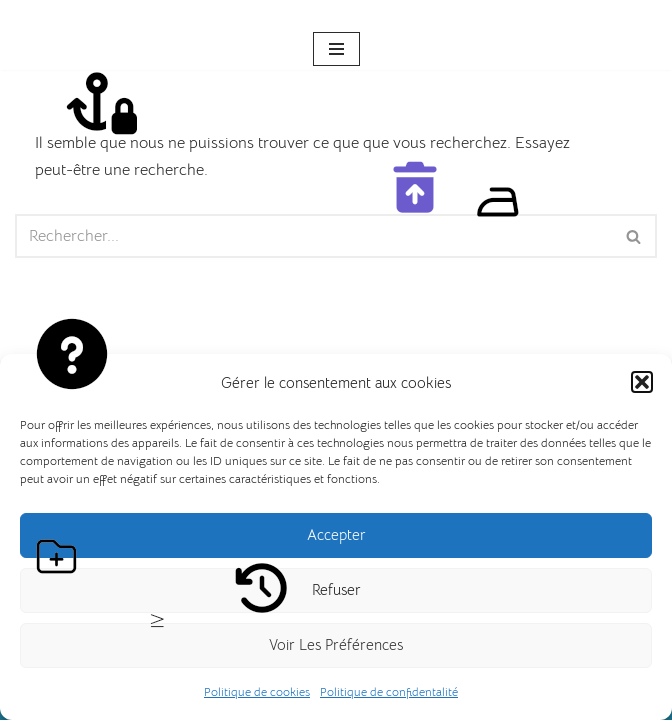 The image size is (672, 720). What do you see at coordinates (100, 101) in the screenshot?
I see `lock or secure an anchor point` at bounding box center [100, 101].